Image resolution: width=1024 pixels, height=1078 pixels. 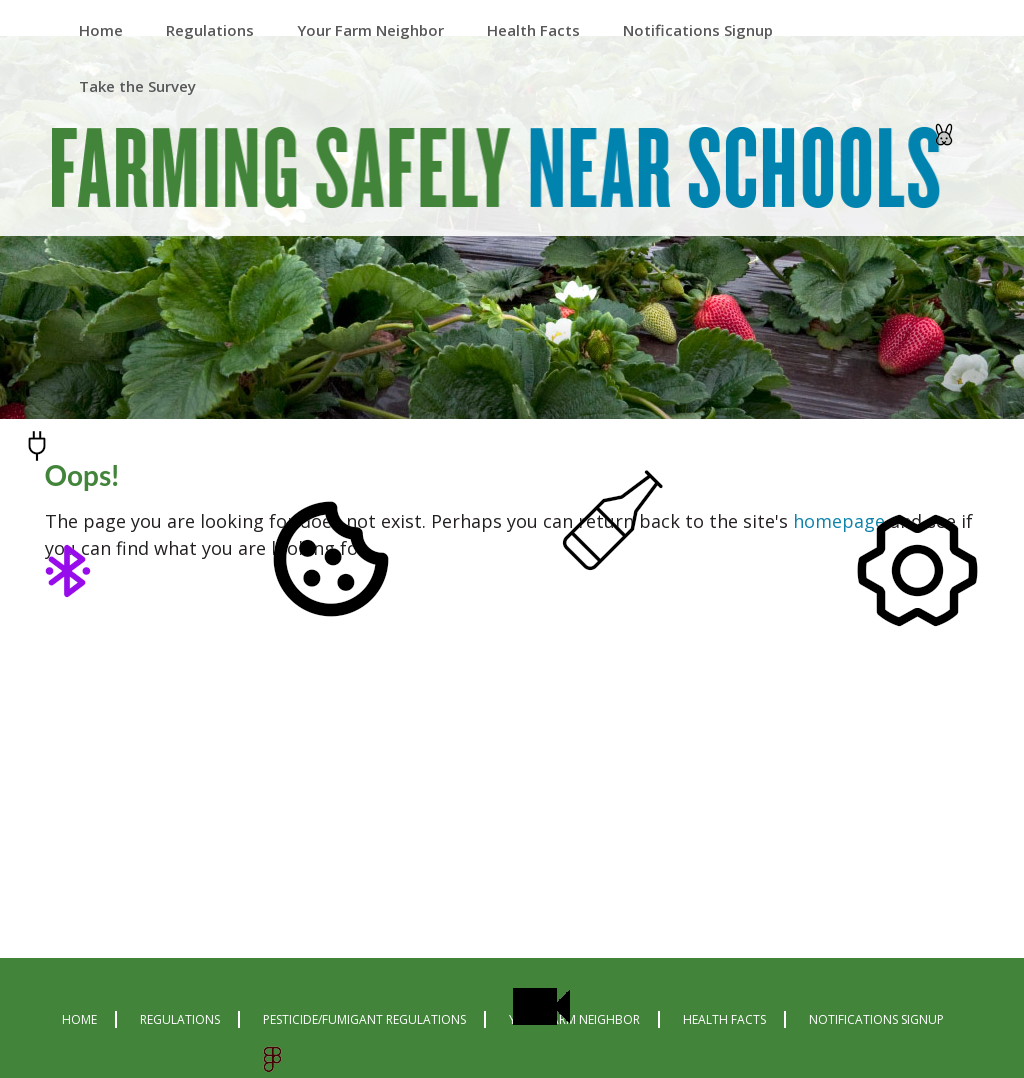 I want to click on access settings or preferences, so click(x=917, y=570).